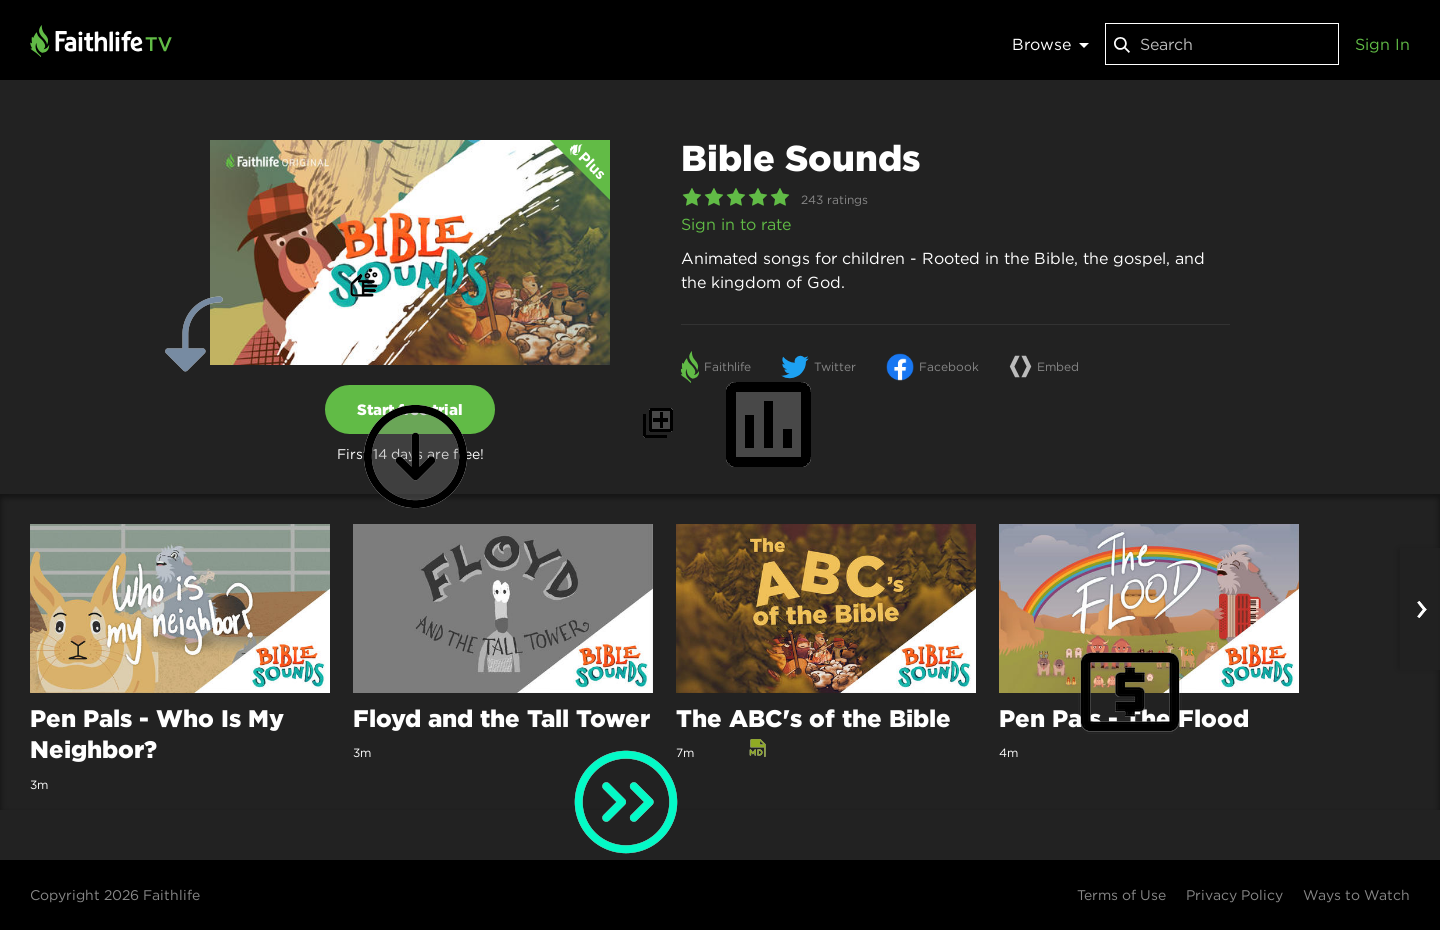  What do you see at coordinates (768, 424) in the screenshot?
I see `view poll results` at bounding box center [768, 424].